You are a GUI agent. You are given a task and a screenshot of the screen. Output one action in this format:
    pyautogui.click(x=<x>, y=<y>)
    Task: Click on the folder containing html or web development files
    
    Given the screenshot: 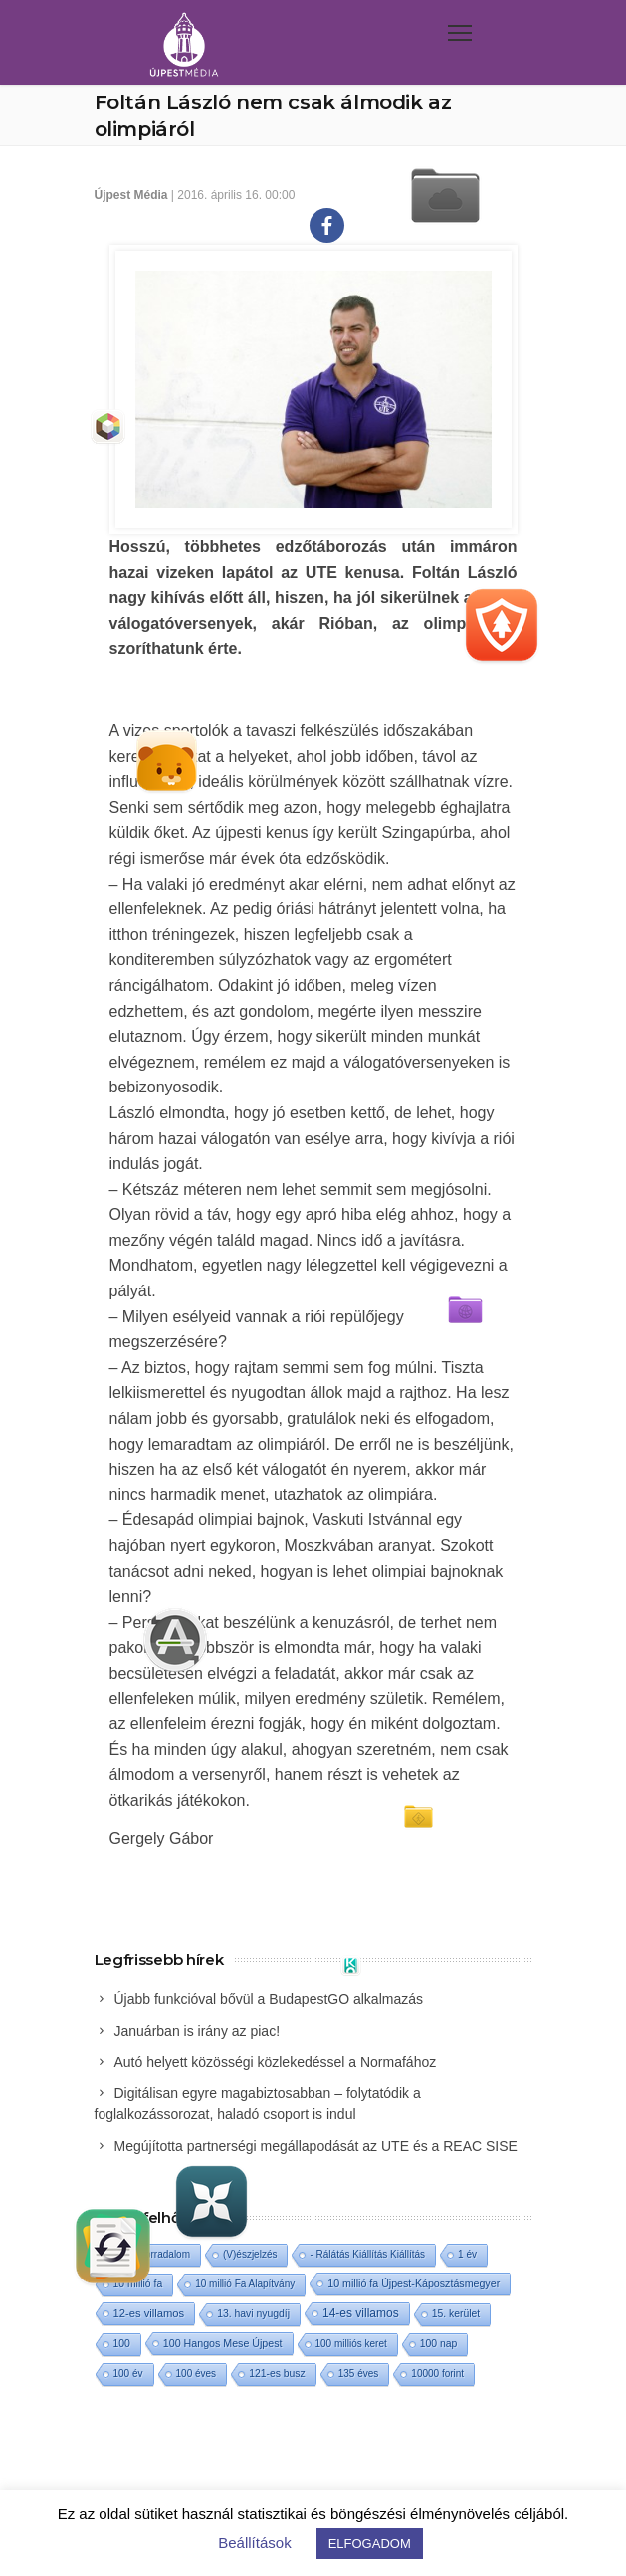 What is the action you would take?
    pyautogui.click(x=465, y=1309)
    